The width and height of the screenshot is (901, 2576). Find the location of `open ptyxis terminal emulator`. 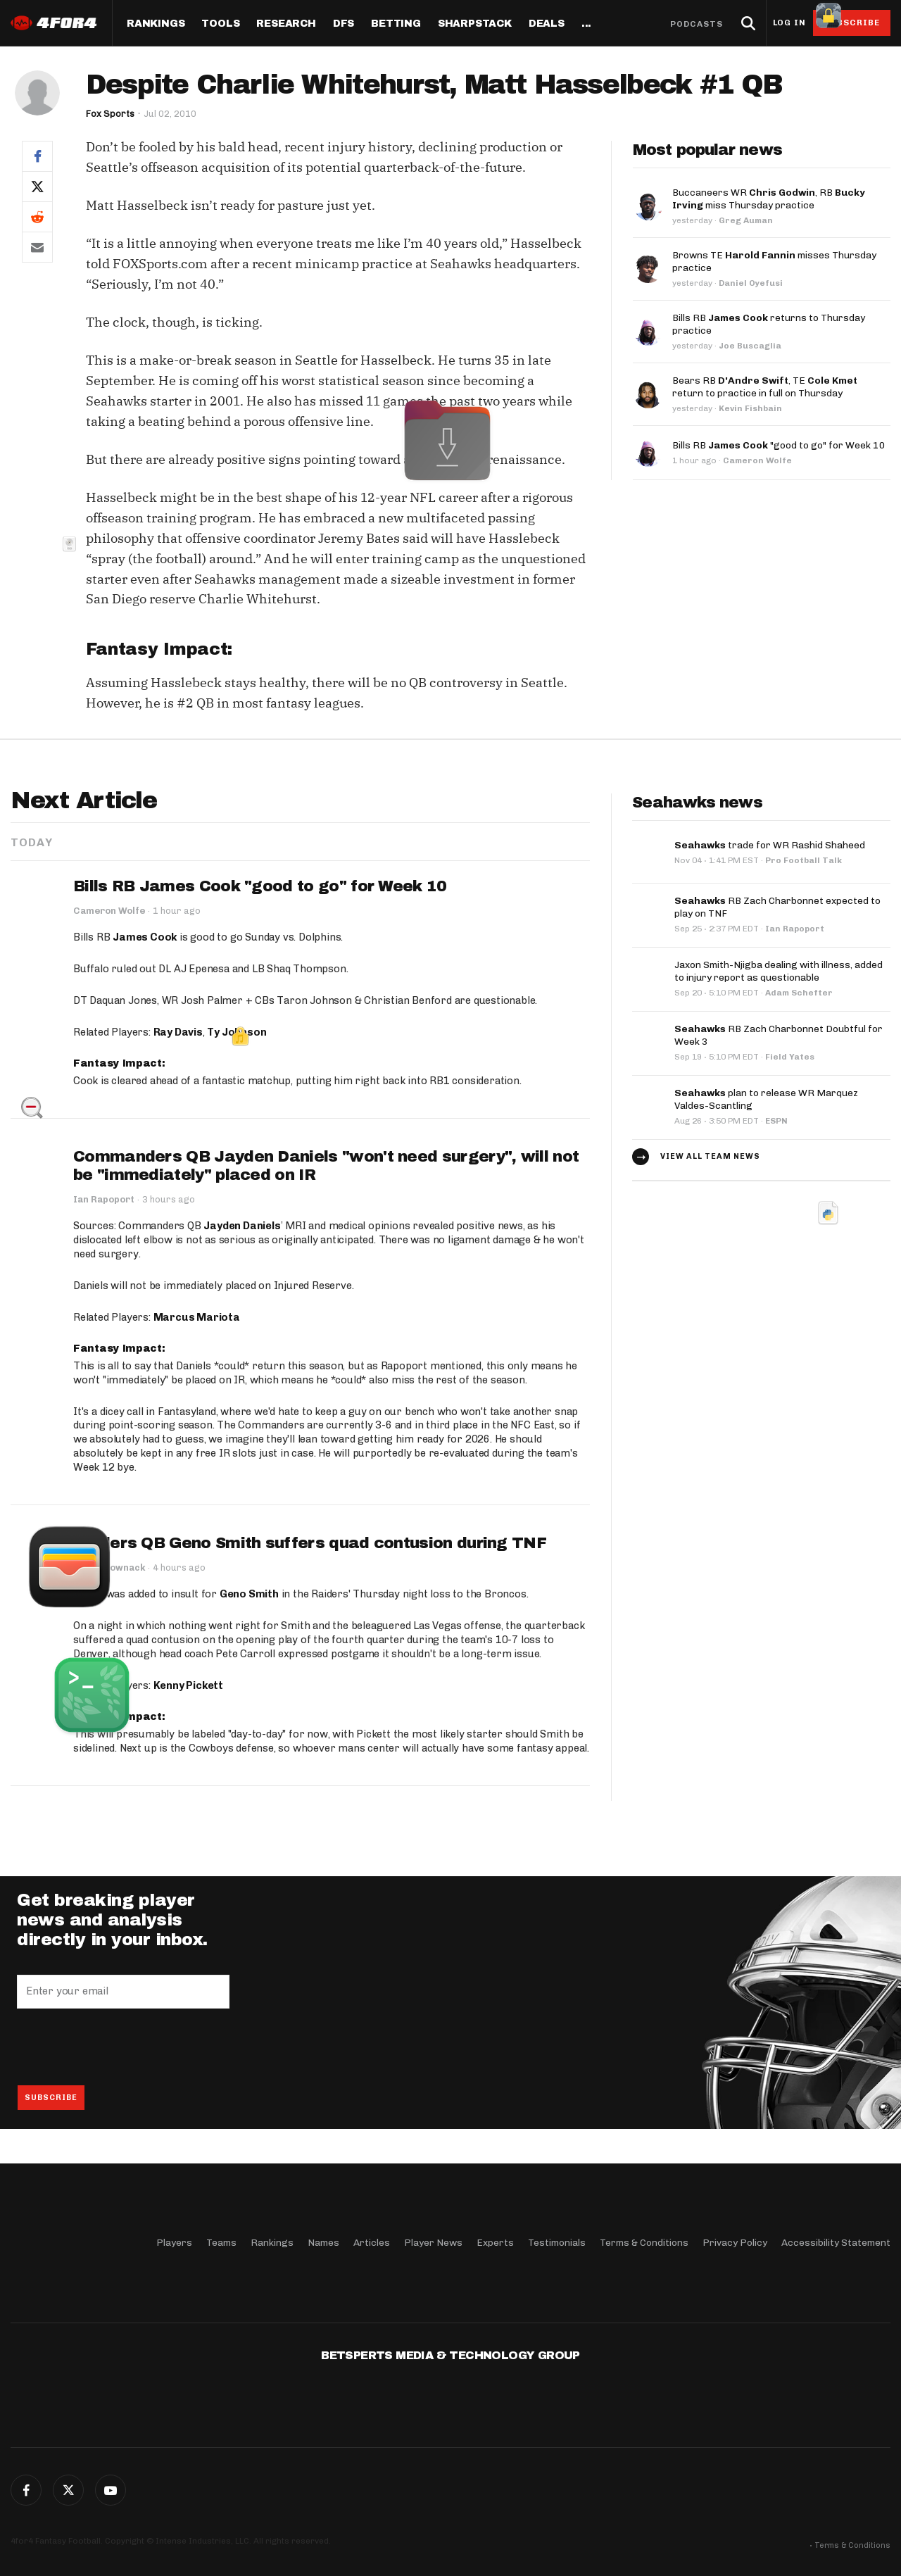

open ptyxis terminal emulator is located at coordinates (92, 1695).